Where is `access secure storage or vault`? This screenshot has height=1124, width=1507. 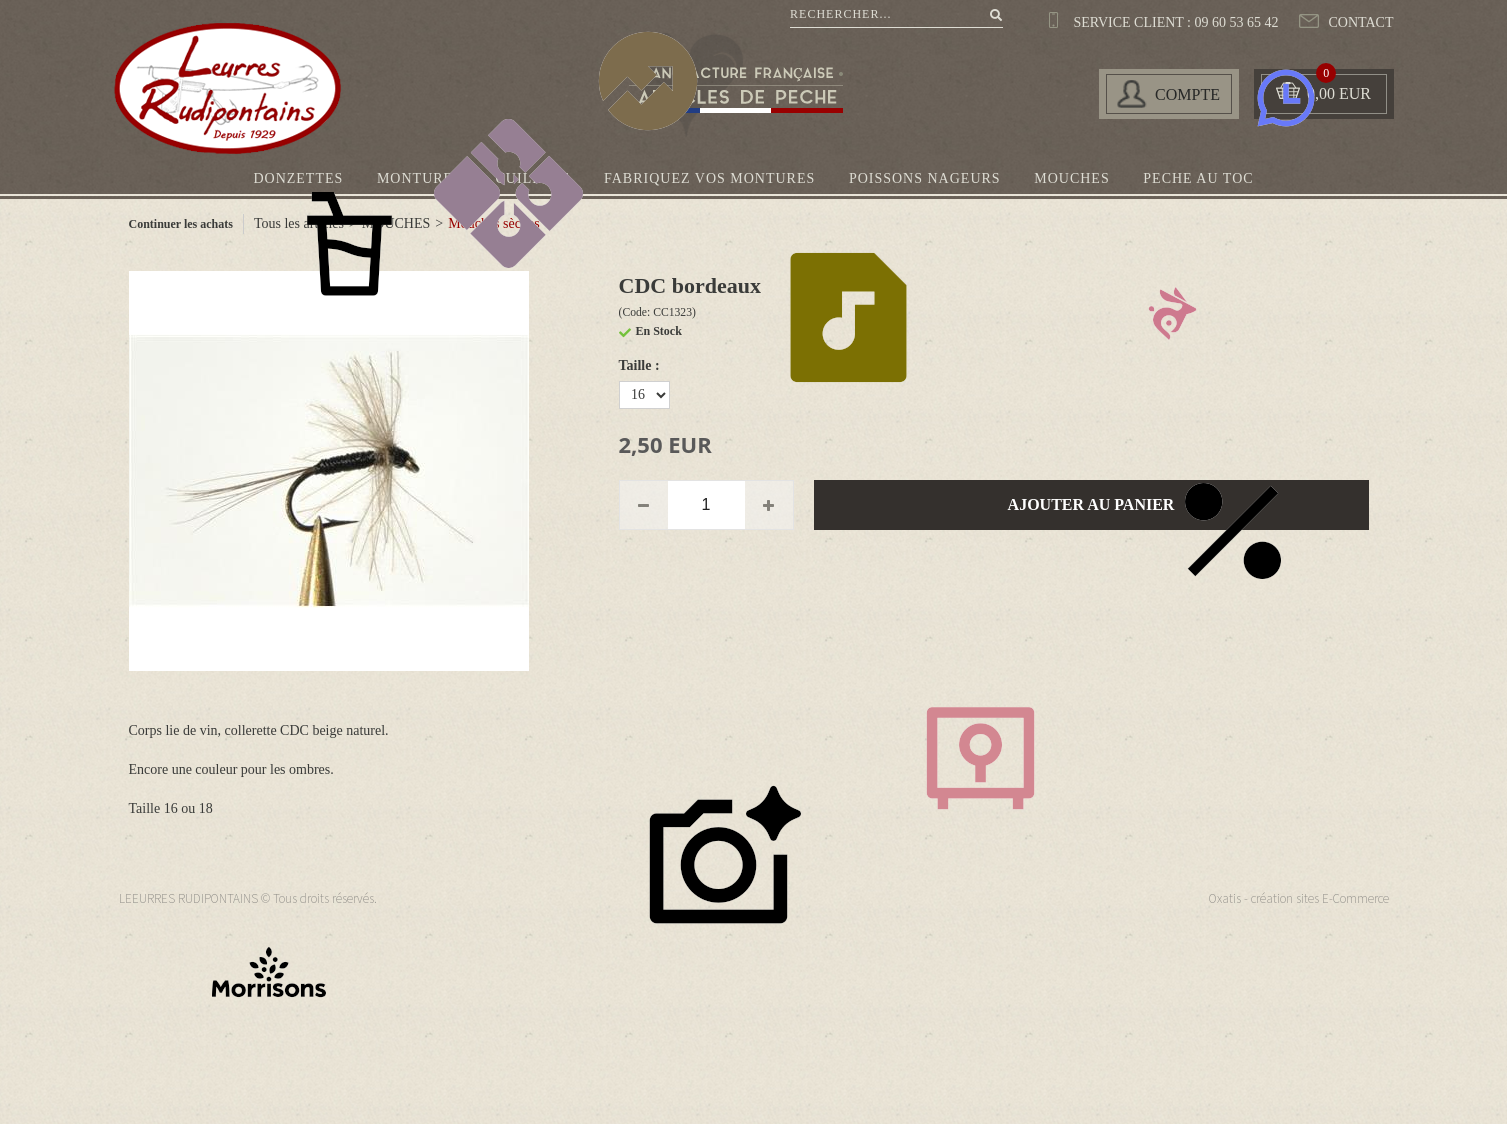 access secure storage or vault is located at coordinates (980, 755).